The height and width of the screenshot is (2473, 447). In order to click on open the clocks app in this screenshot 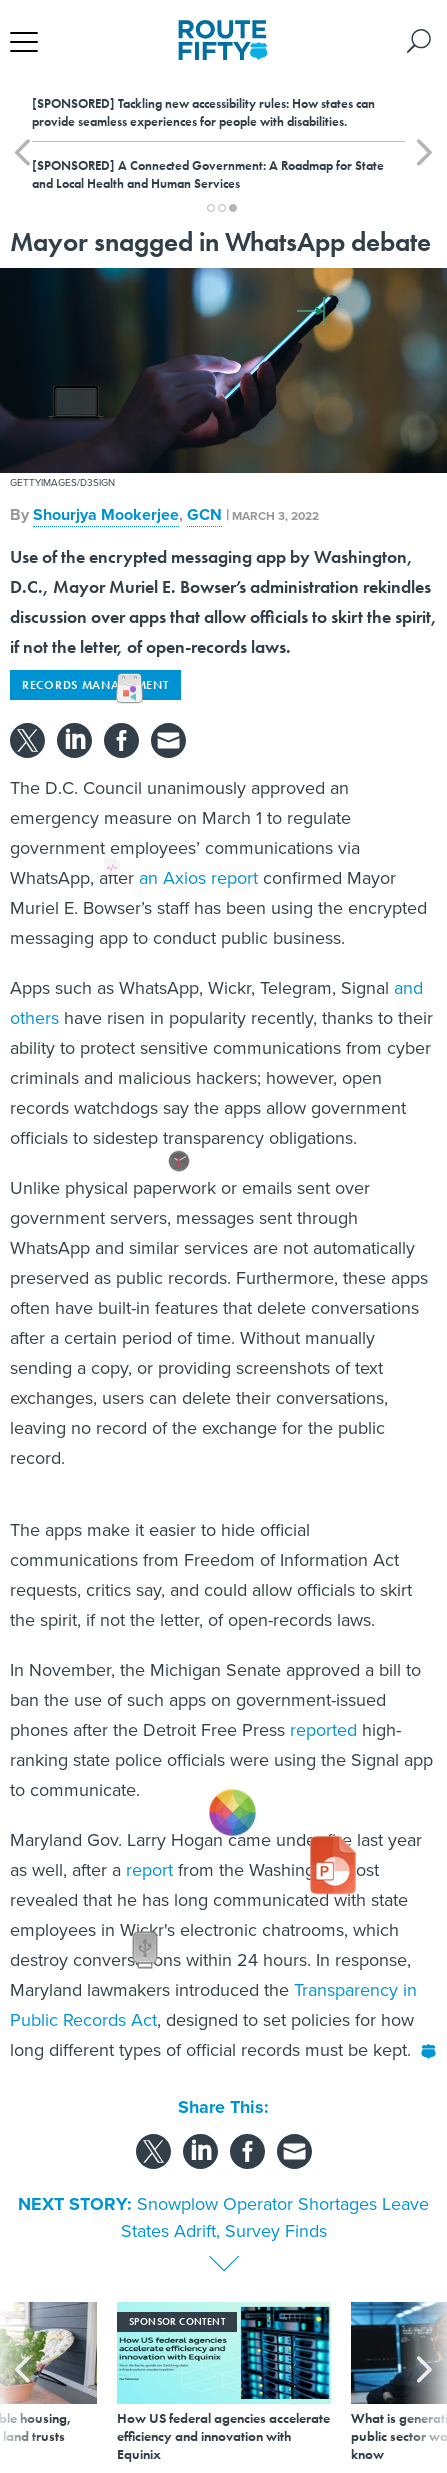, I will do `click(179, 1161)`.